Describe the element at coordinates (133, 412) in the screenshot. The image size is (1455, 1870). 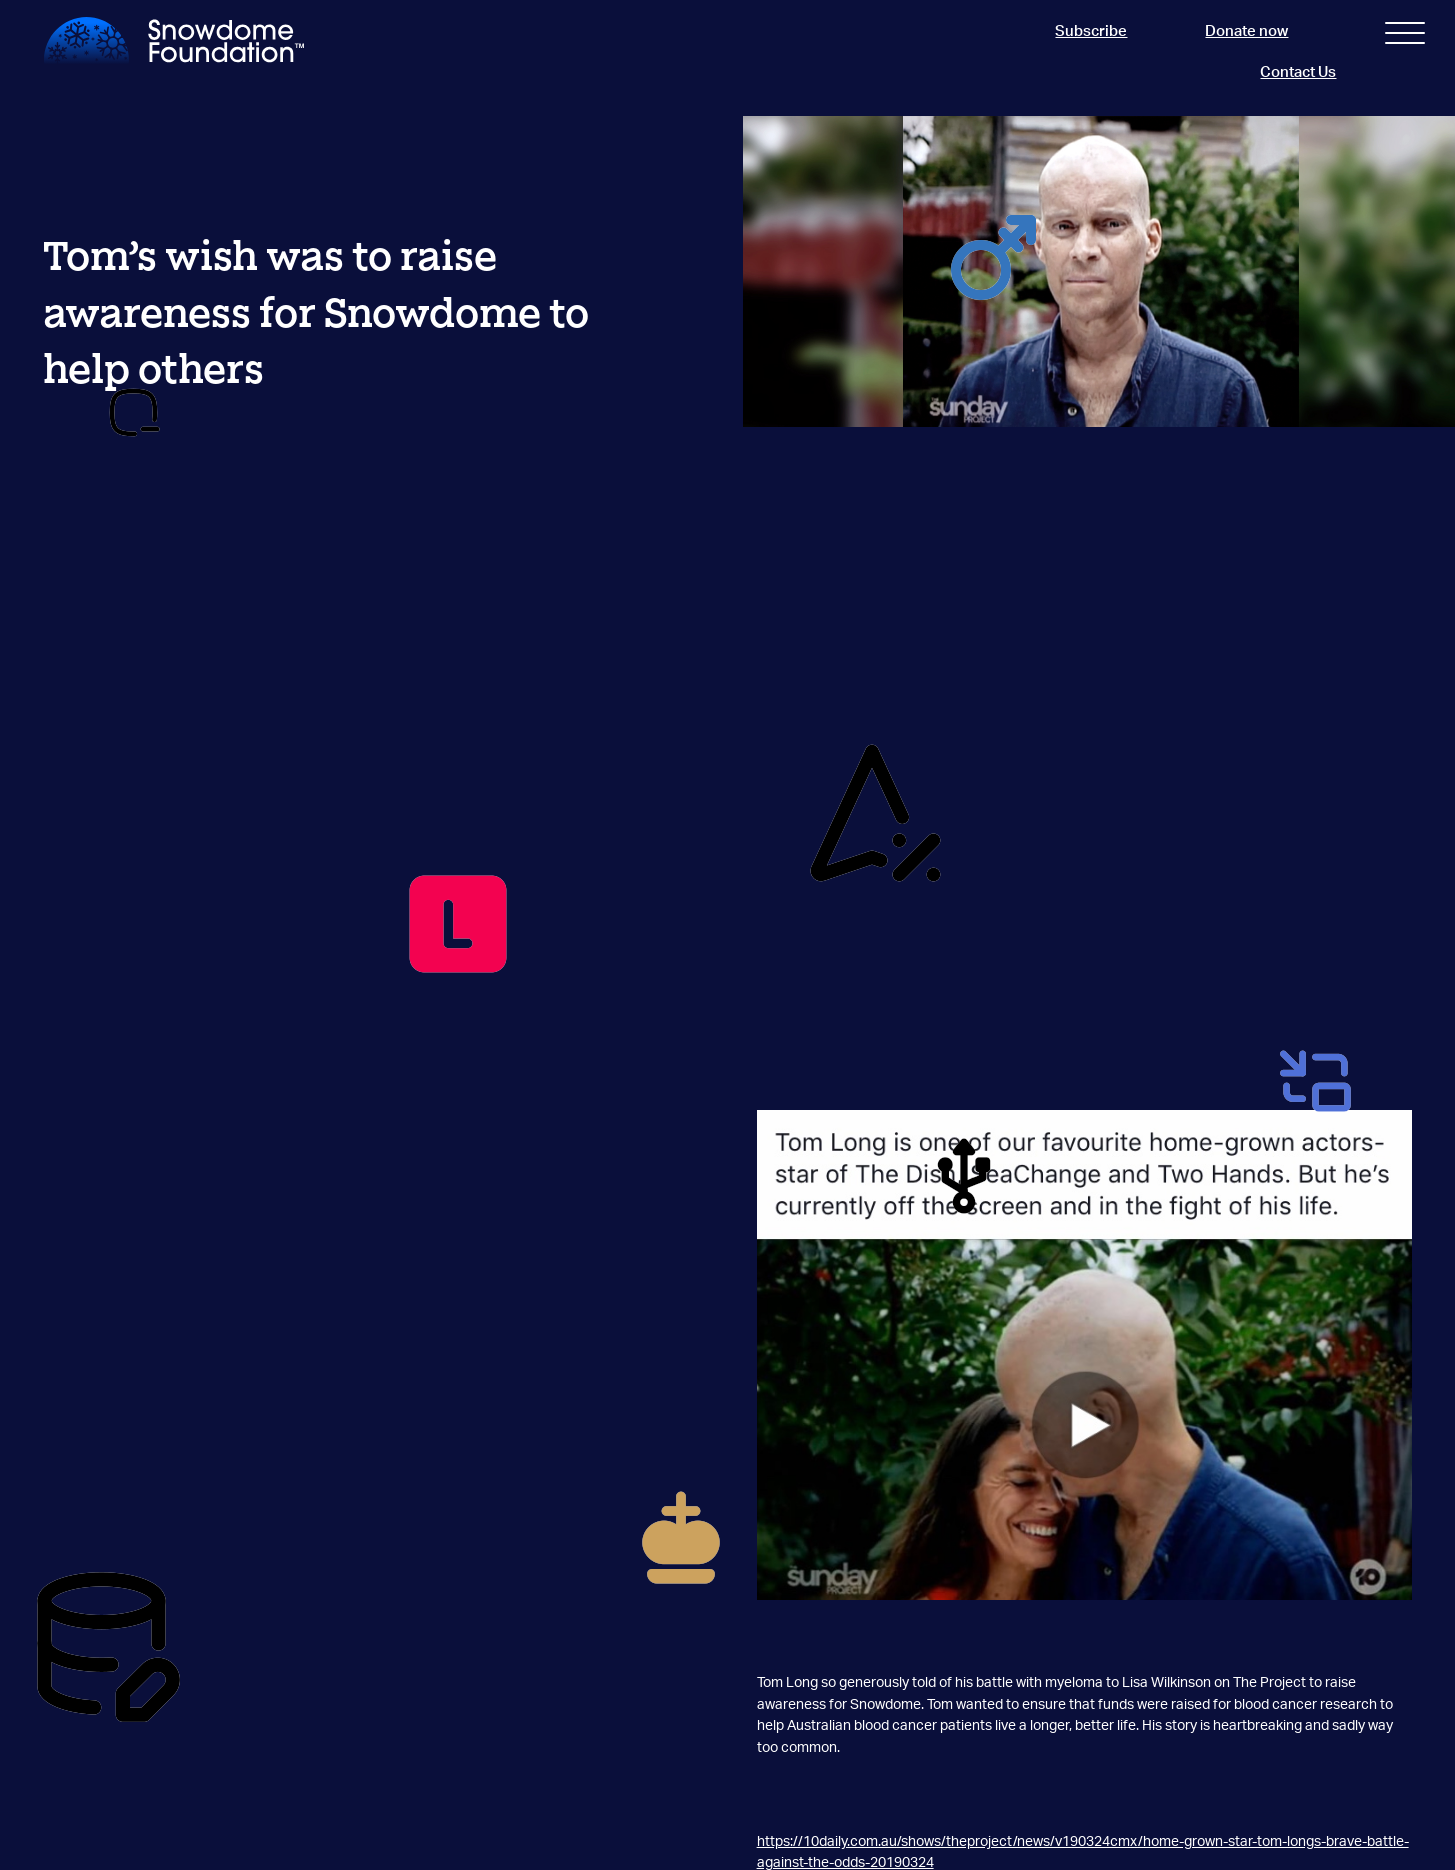
I see `remove item from selection` at that location.